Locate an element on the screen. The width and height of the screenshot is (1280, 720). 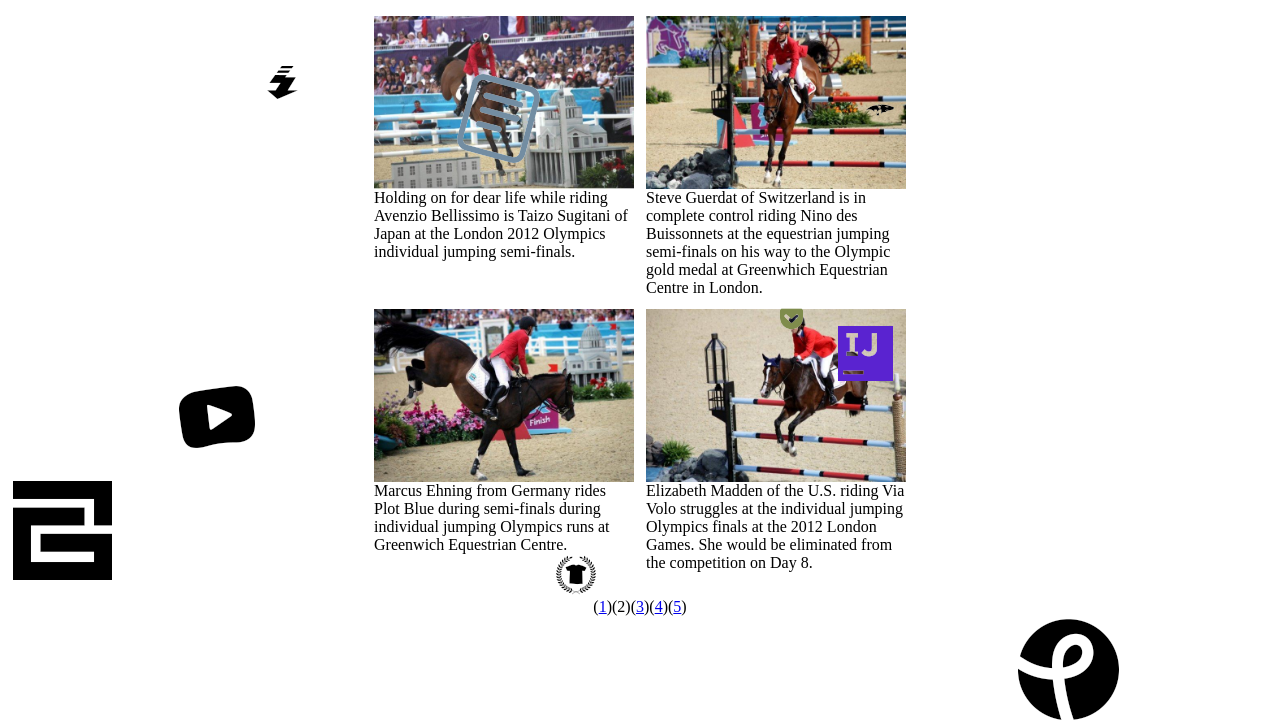
mongoose database ODM logo is located at coordinates (880, 110).